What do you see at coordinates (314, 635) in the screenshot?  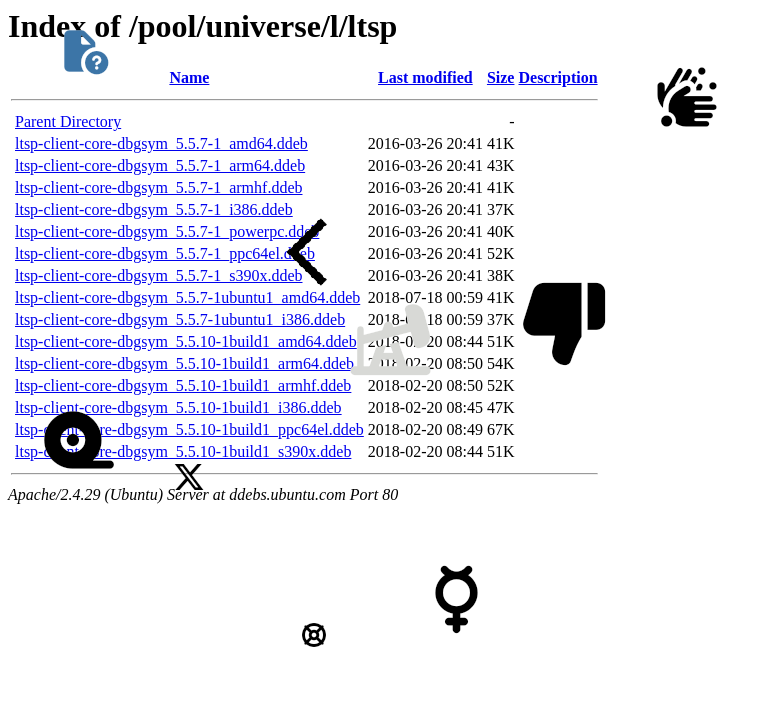 I see `access help or support` at bounding box center [314, 635].